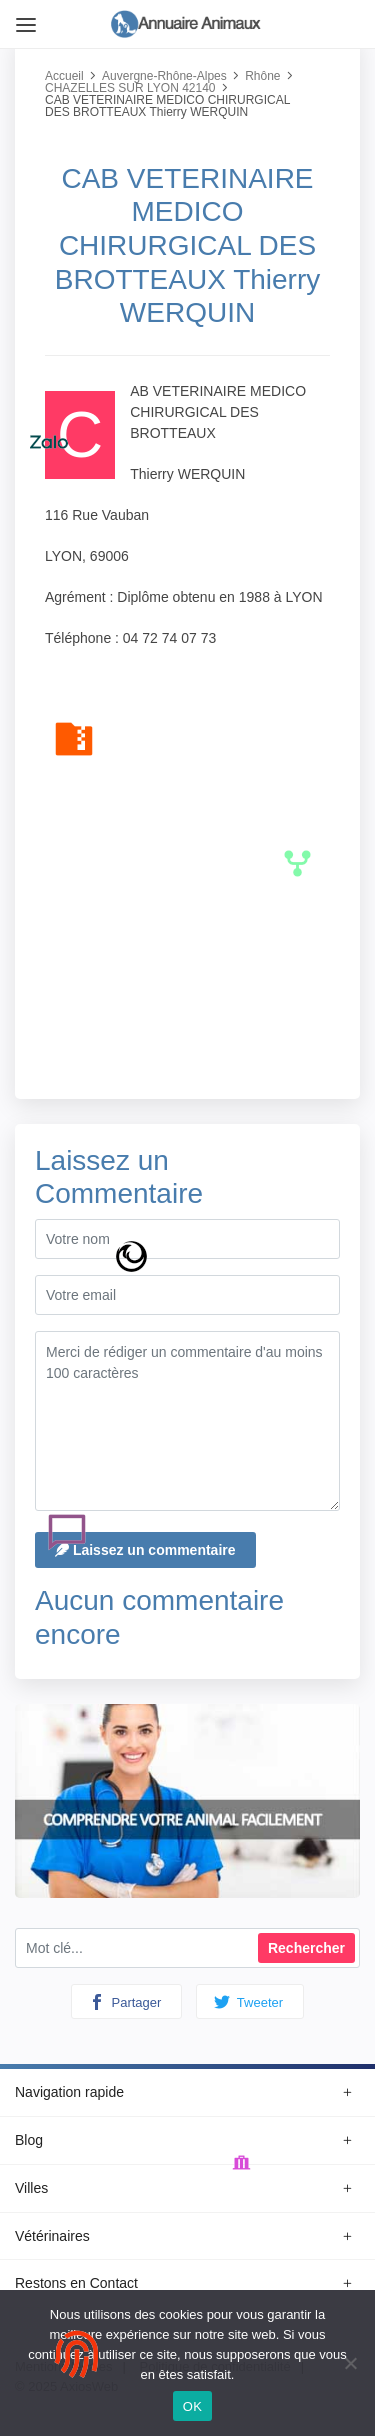 This screenshot has width=375, height=2436. I want to click on open Firefox browser, so click(131, 1256).